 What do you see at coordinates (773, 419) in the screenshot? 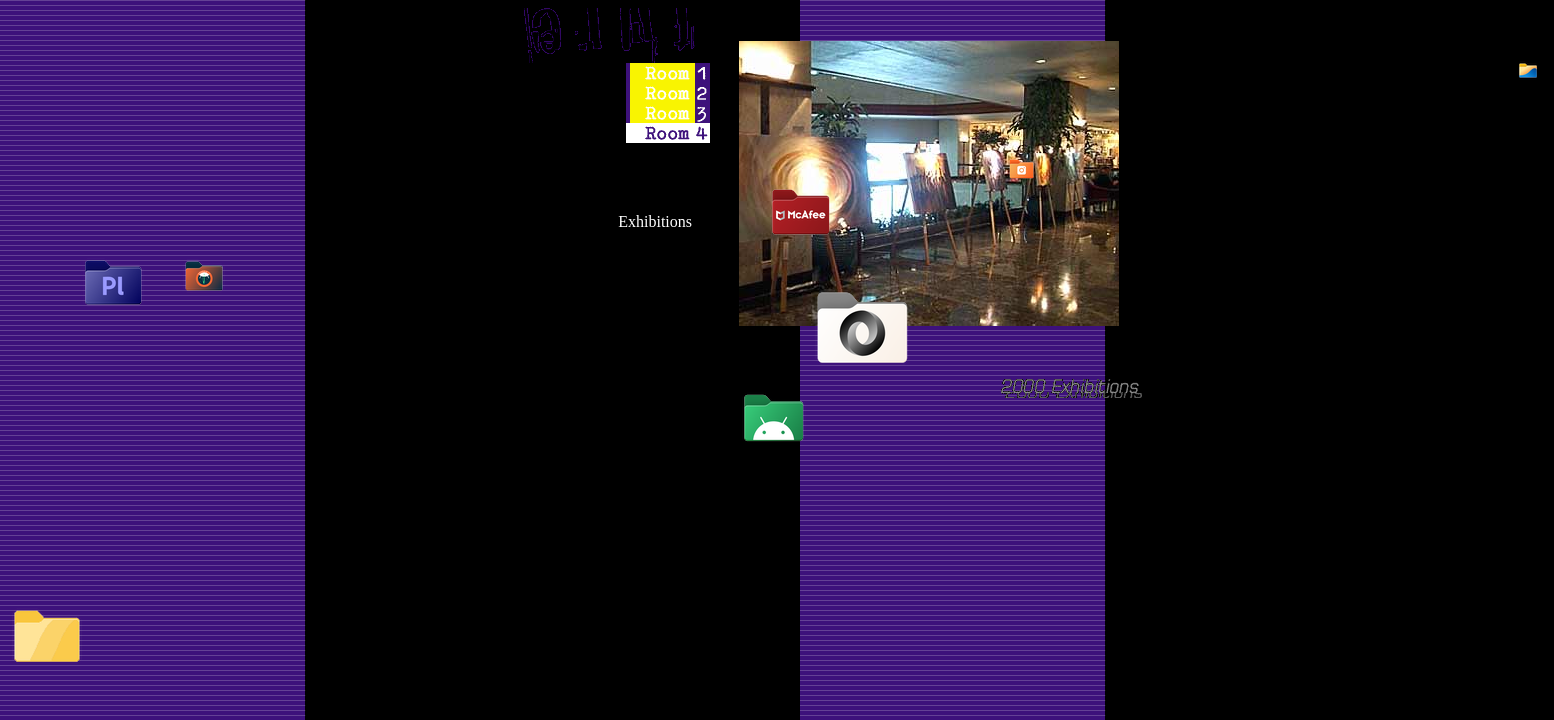
I see `open android-related files folder` at bounding box center [773, 419].